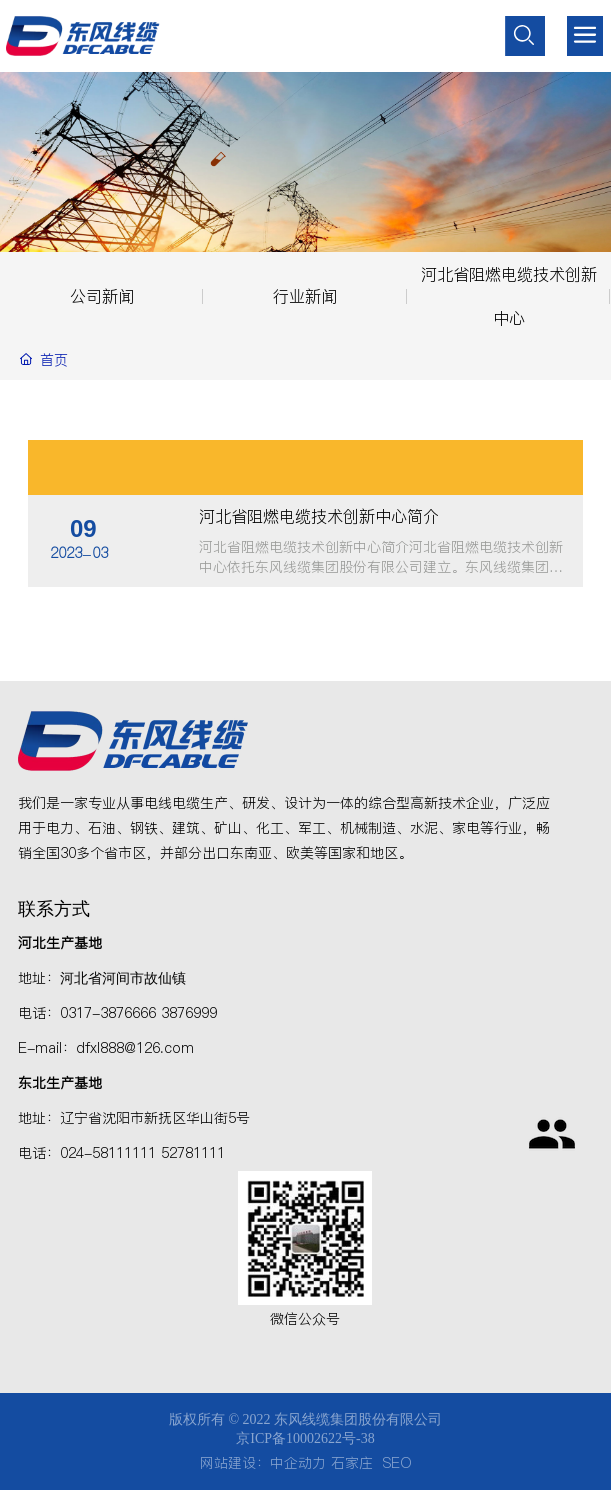 The width and height of the screenshot is (611, 1490). Describe the element at coordinates (218, 159) in the screenshot. I see `run a test or experiment` at that location.